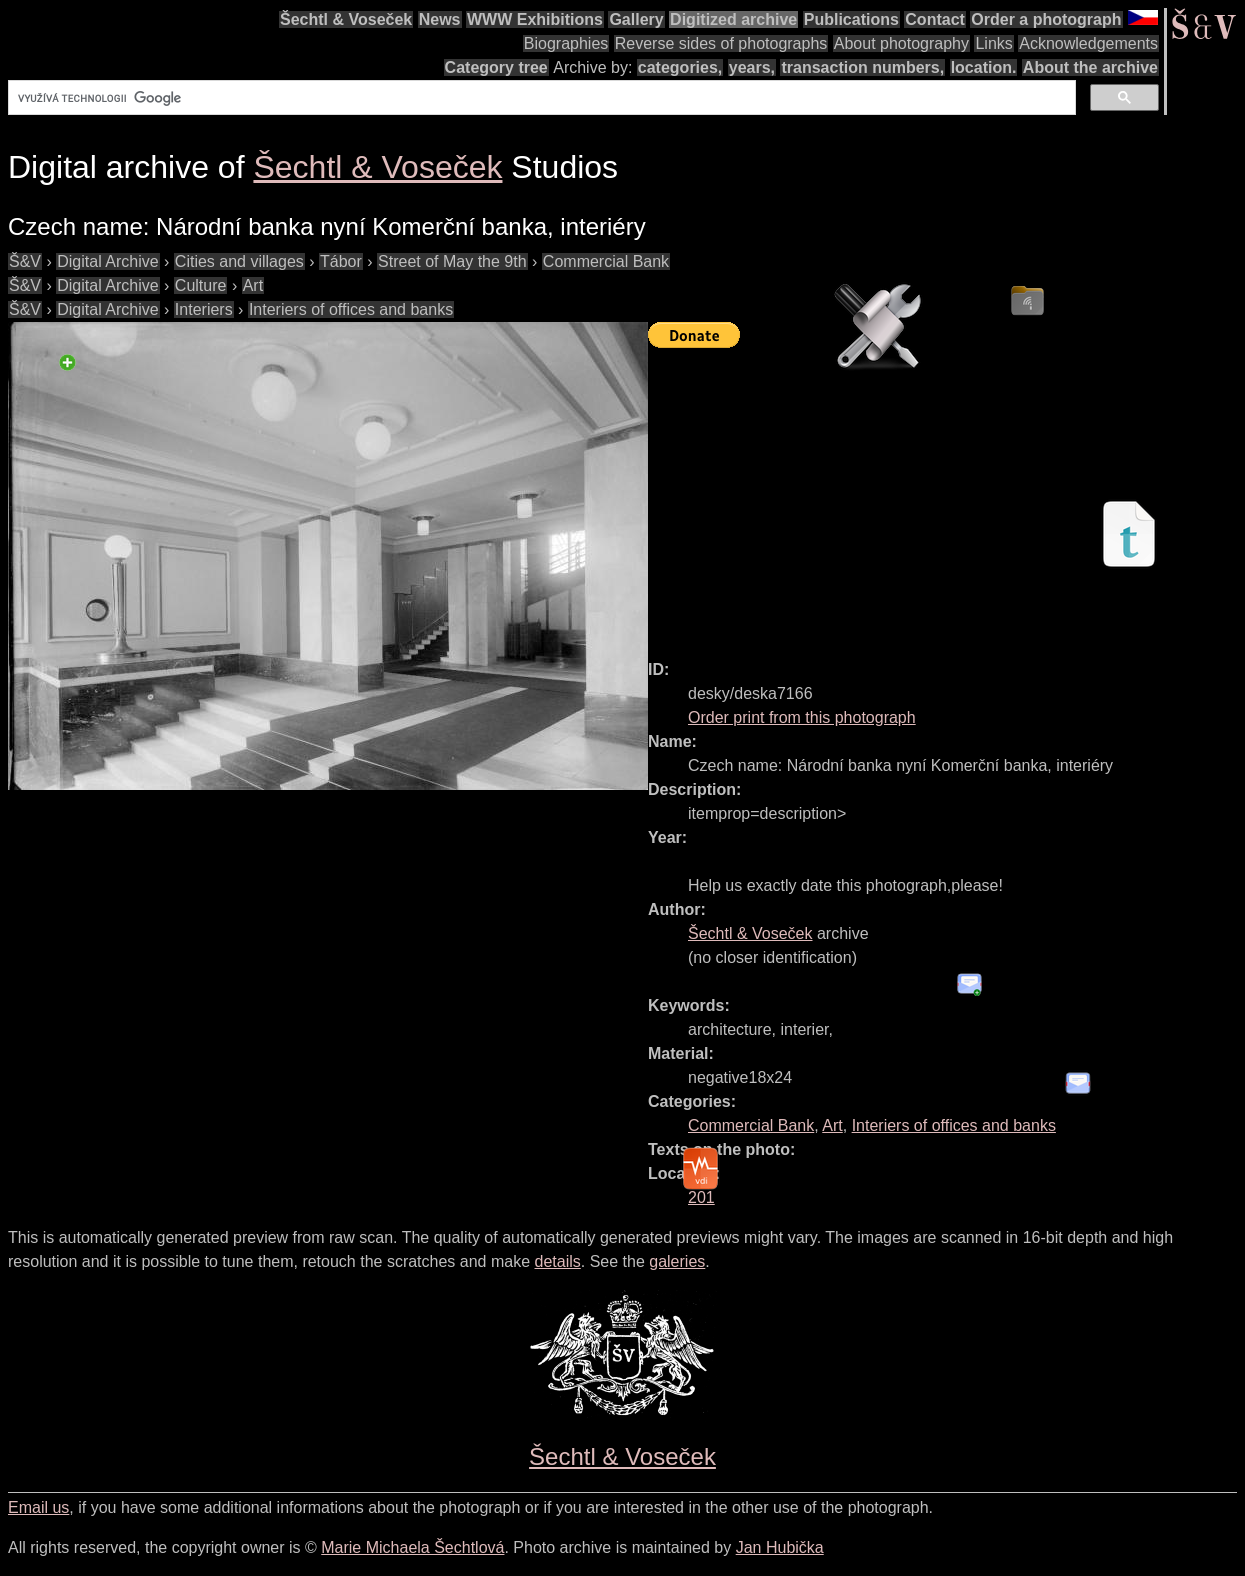  I want to click on virtualbox virtual disk image file, so click(700, 1168).